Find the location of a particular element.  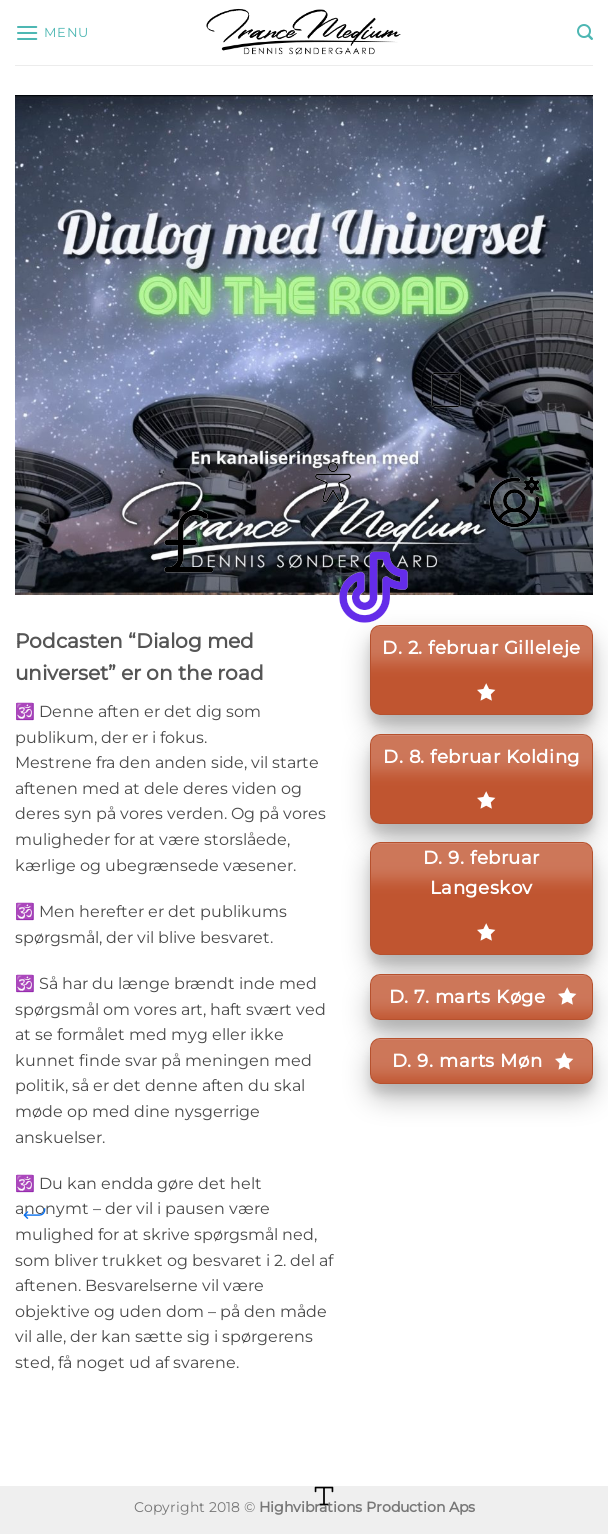

access user profile settings is located at coordinates (514, 502).